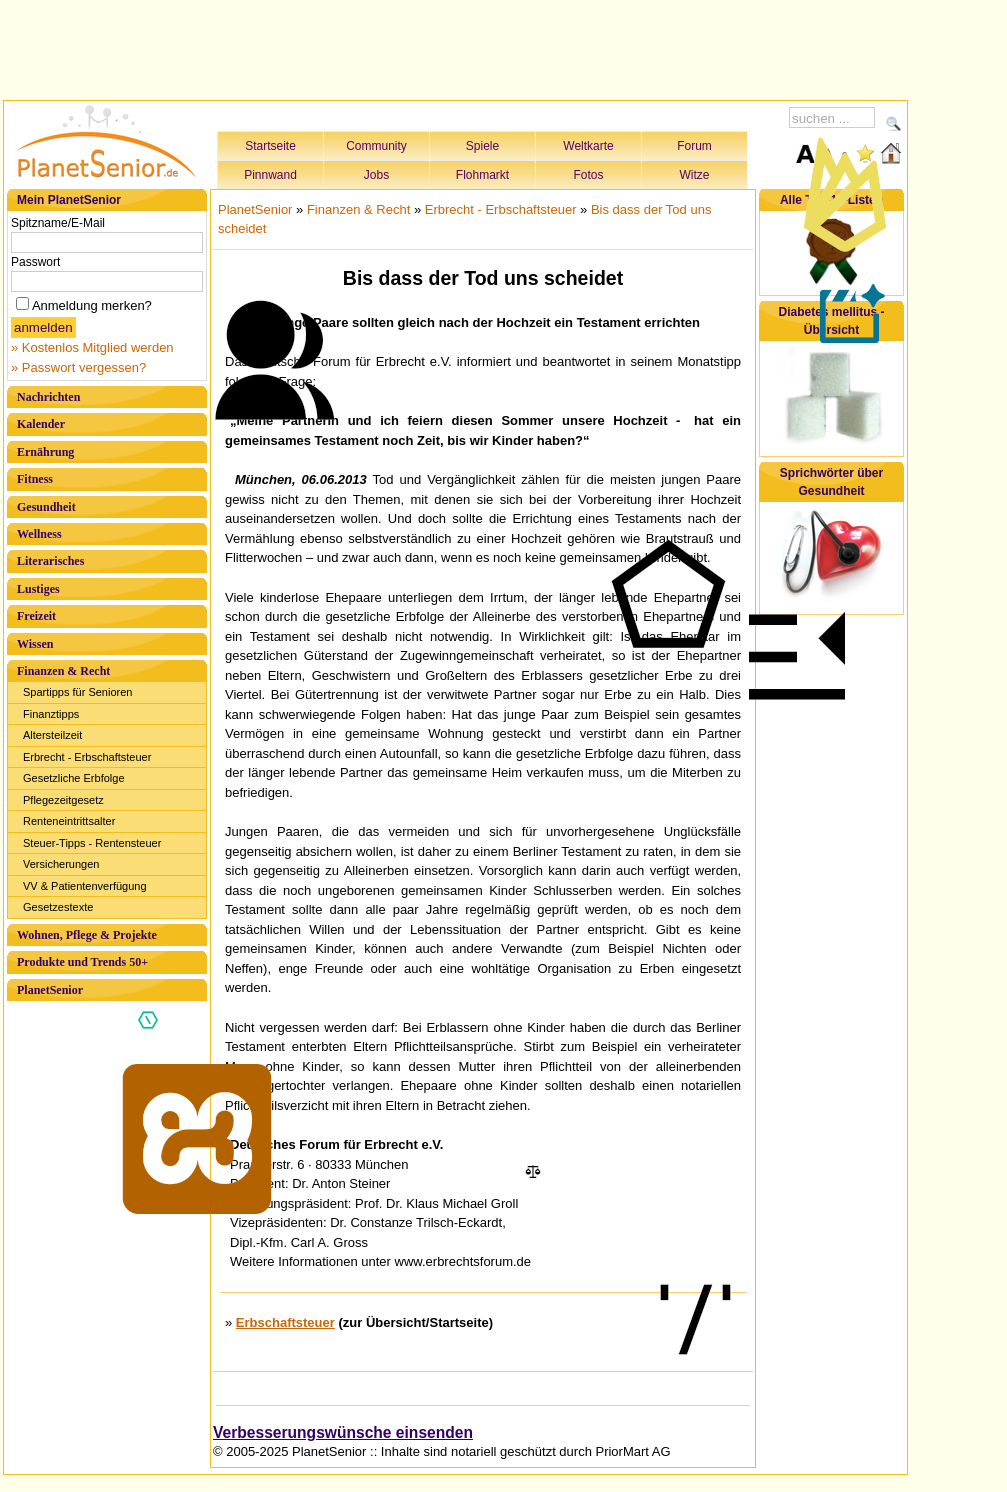 Image resolution: width=1007 pixels, height=1492 pixels. What do you see at coordinates (695, 1319) in the screenshot?
I see `access slash commands menu` at bounding box center [695, 1319].